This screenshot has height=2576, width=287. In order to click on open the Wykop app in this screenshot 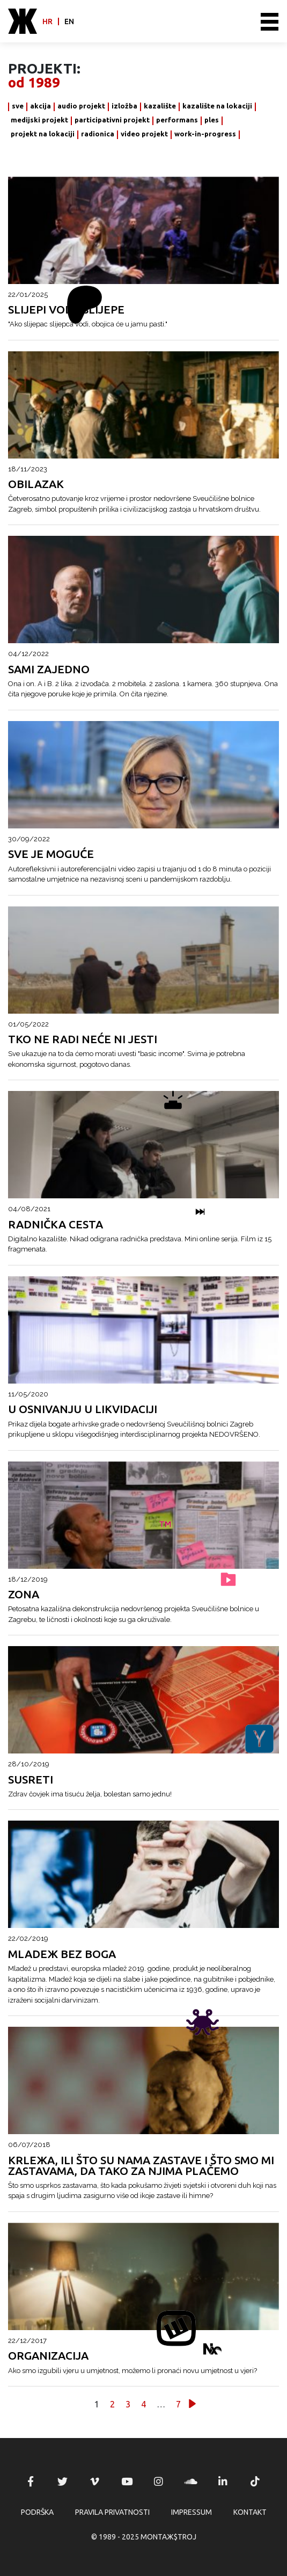, I will do `click(176, 2328)`.